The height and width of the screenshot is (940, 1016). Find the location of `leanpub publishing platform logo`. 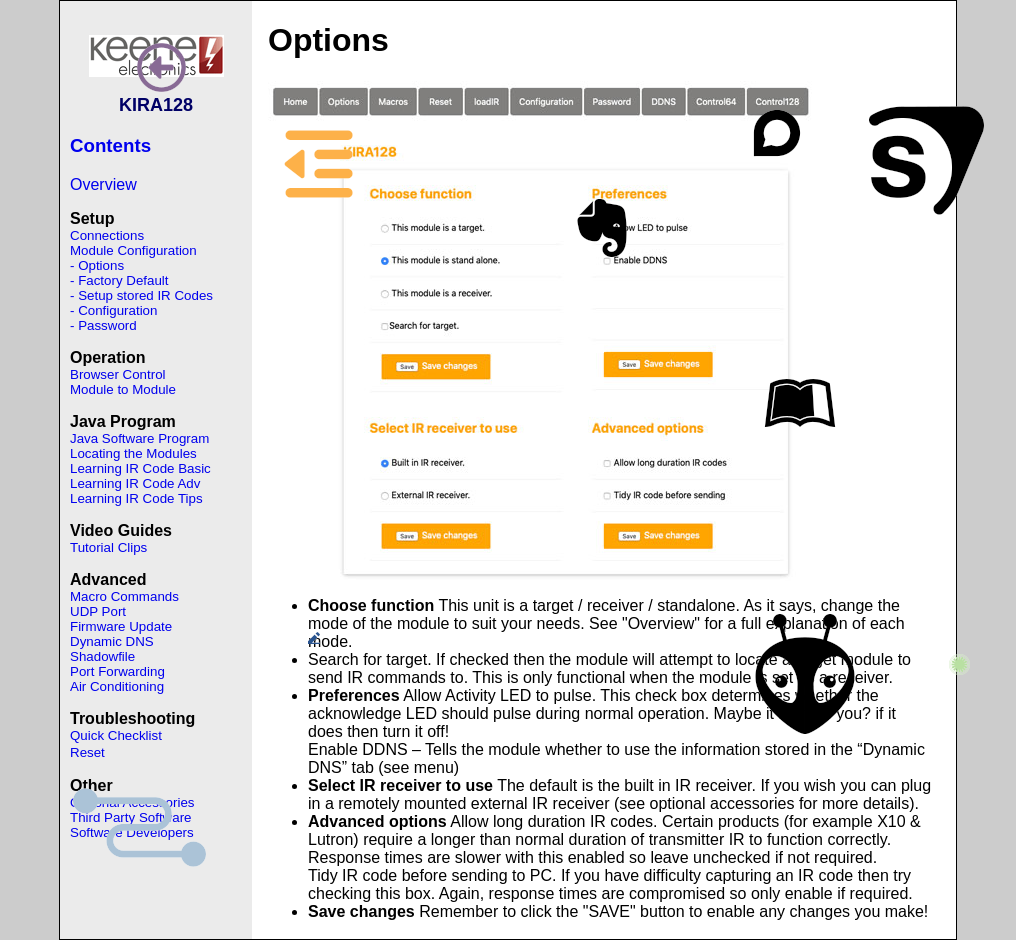

leanpub publishing platform logo is located at coordinates (800, 403).